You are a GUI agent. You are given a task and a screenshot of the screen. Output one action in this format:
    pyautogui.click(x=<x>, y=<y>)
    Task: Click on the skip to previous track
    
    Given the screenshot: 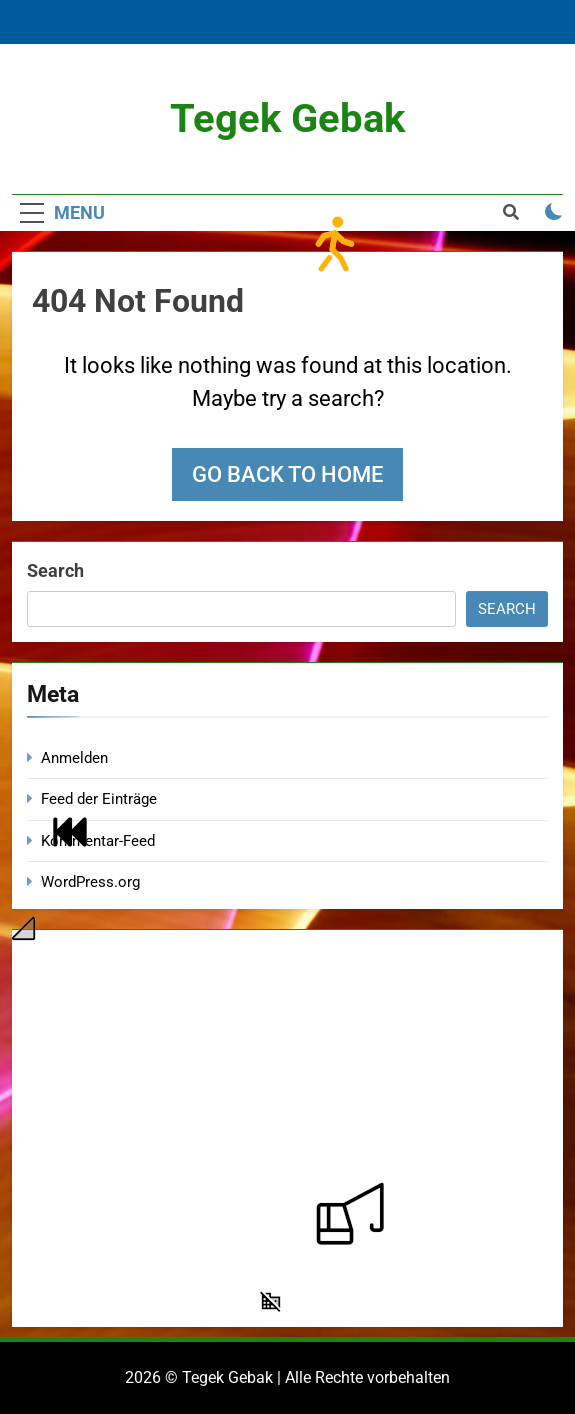 What is the action you would take?
    pyautogui.click(x=70, y=832)
    